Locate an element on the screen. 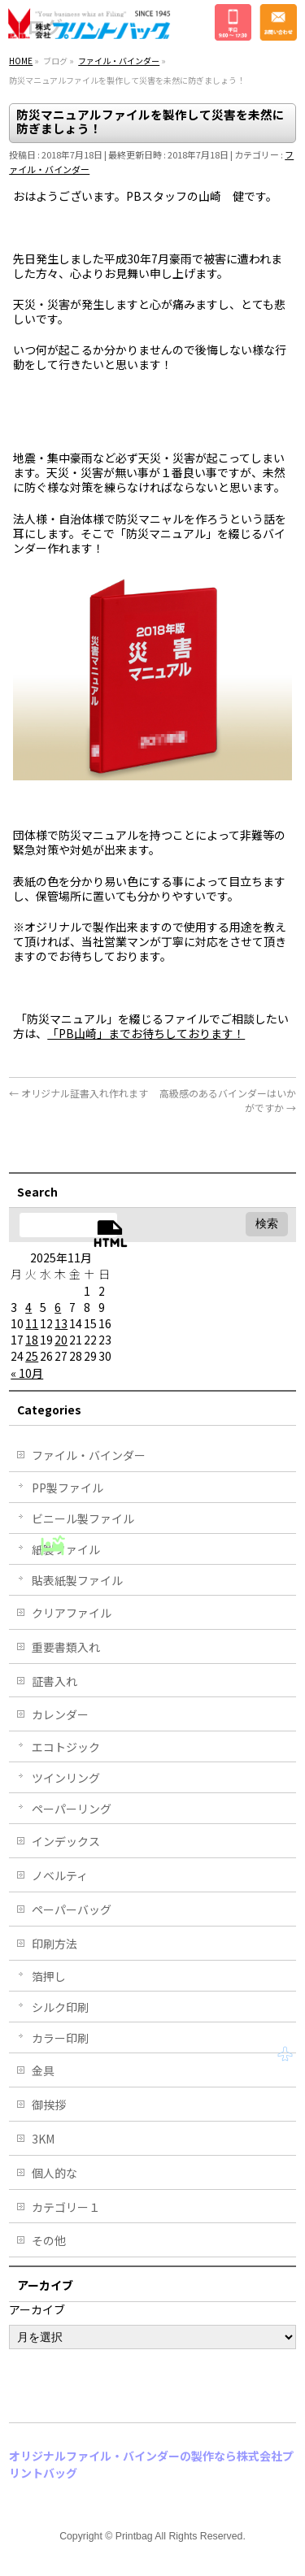 This screenshot has width=305, height=2576. enable airplane mode is located at coordinates (285, 2053).